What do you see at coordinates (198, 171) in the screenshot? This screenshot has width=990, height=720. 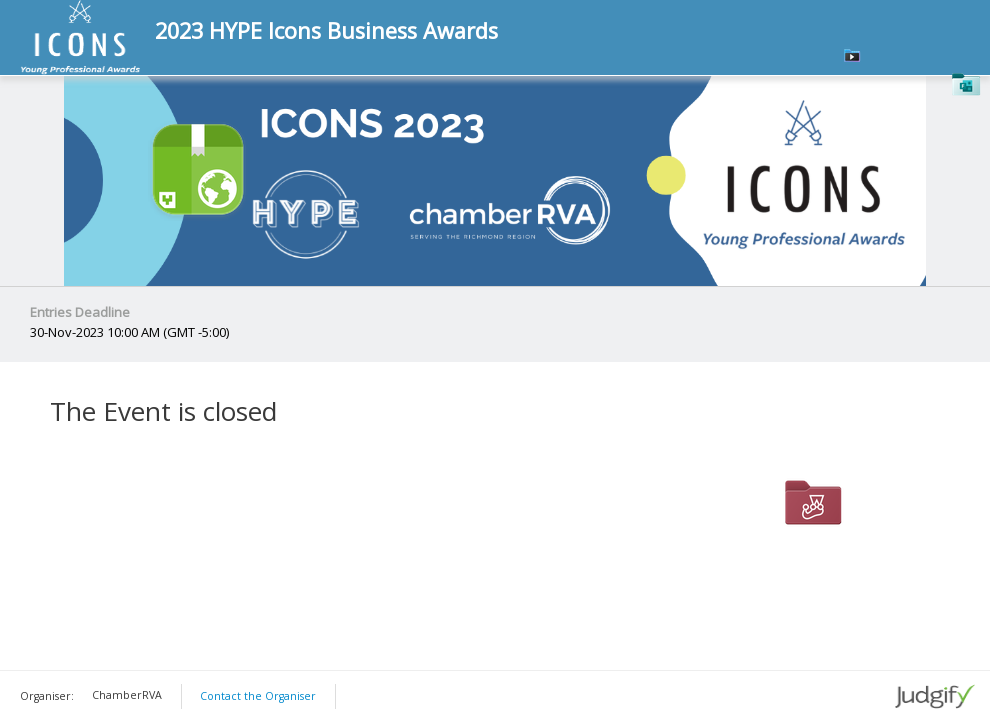 I see `manage software package sources and repositories` at bounding box center [198, 171].